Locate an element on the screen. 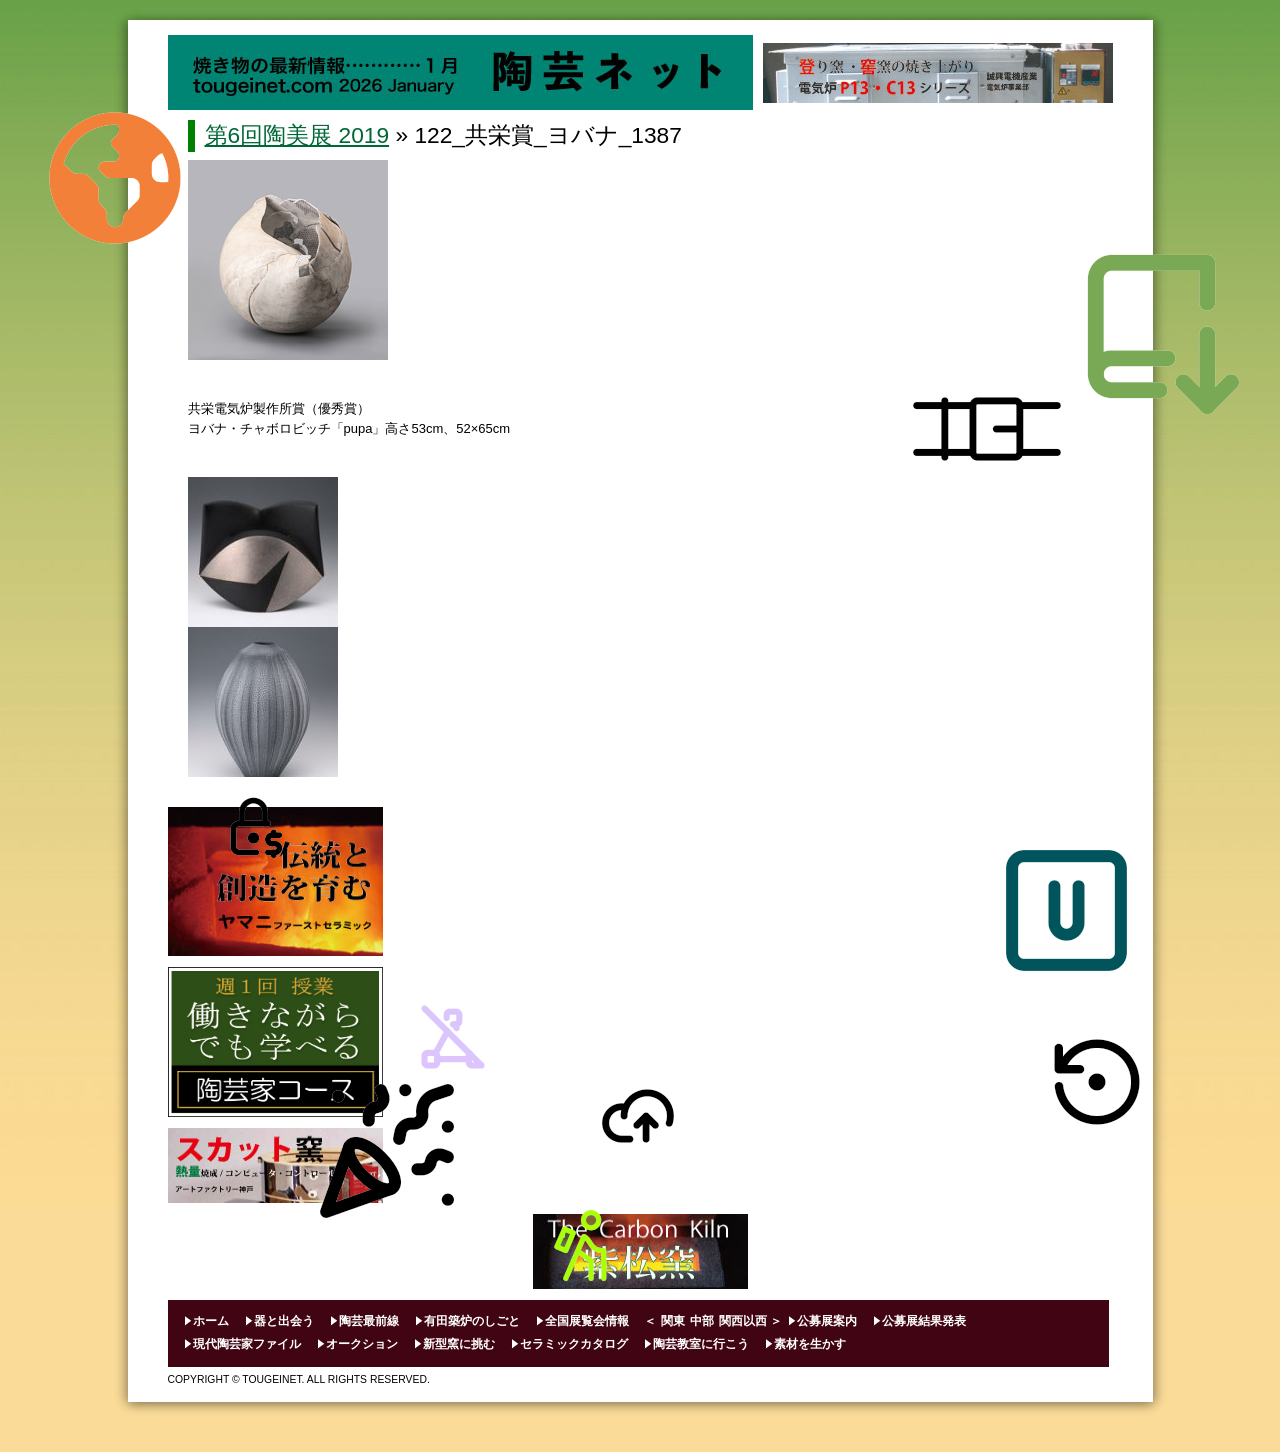 The width and height of the screenshot is (1280, 1452). download an ebook or publication is located at coordinates (1159, 326).